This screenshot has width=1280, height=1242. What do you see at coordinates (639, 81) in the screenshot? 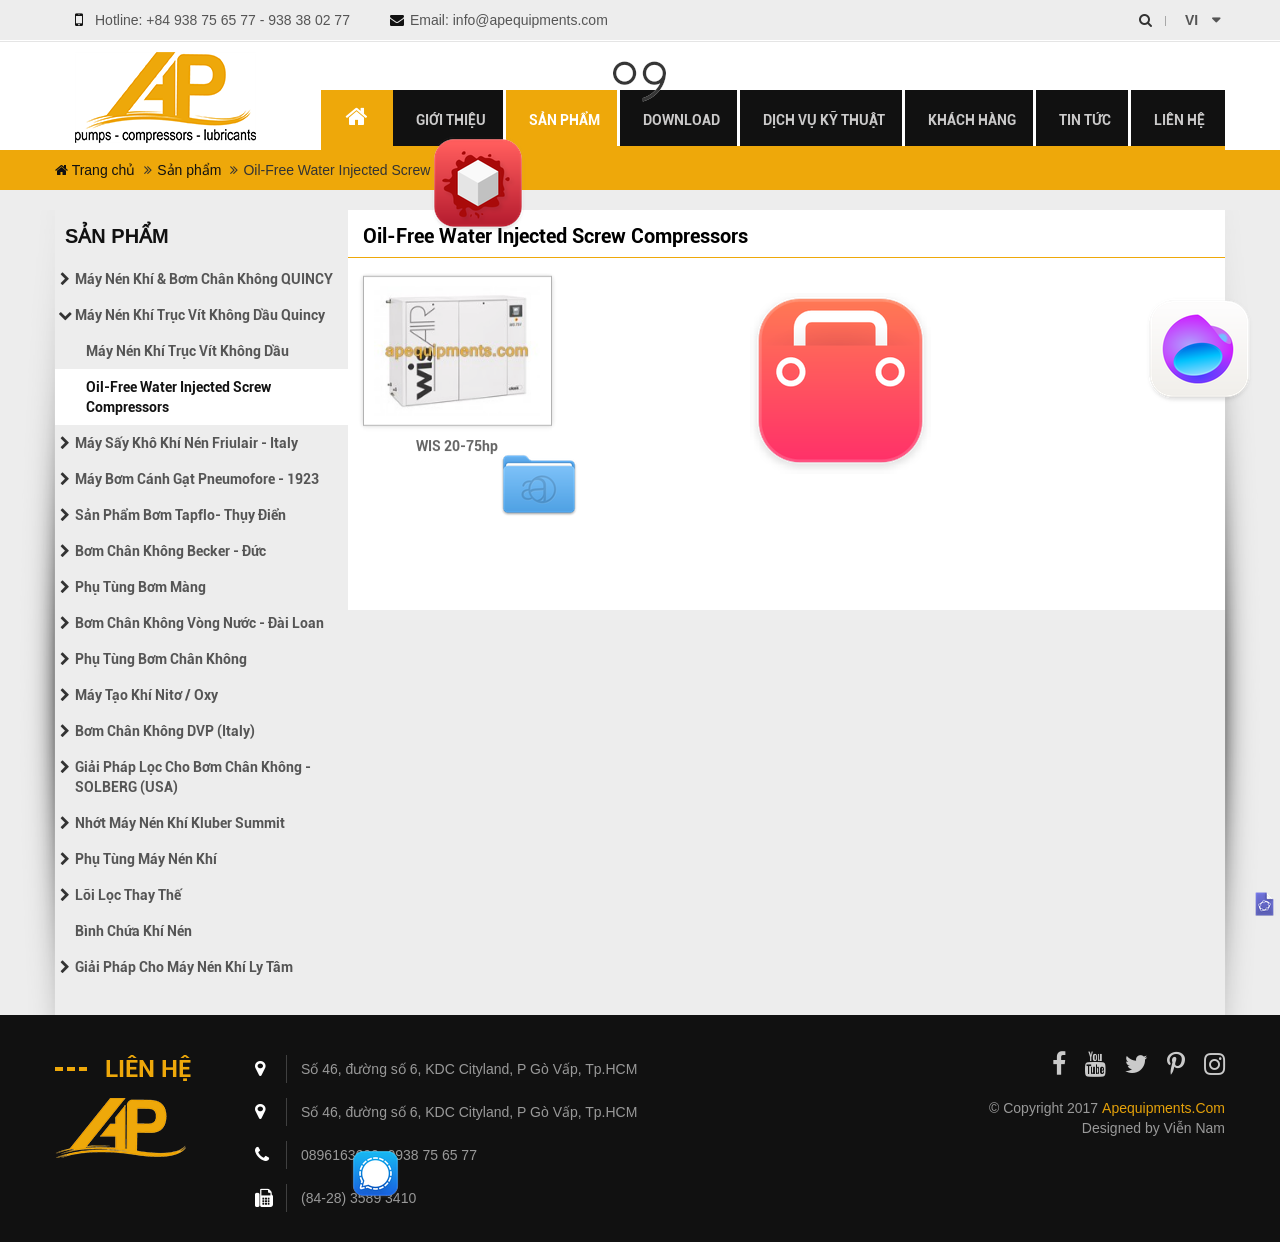
I see `indicates punctuation input mode is active in fcitx` at bounding box center [639, 81].